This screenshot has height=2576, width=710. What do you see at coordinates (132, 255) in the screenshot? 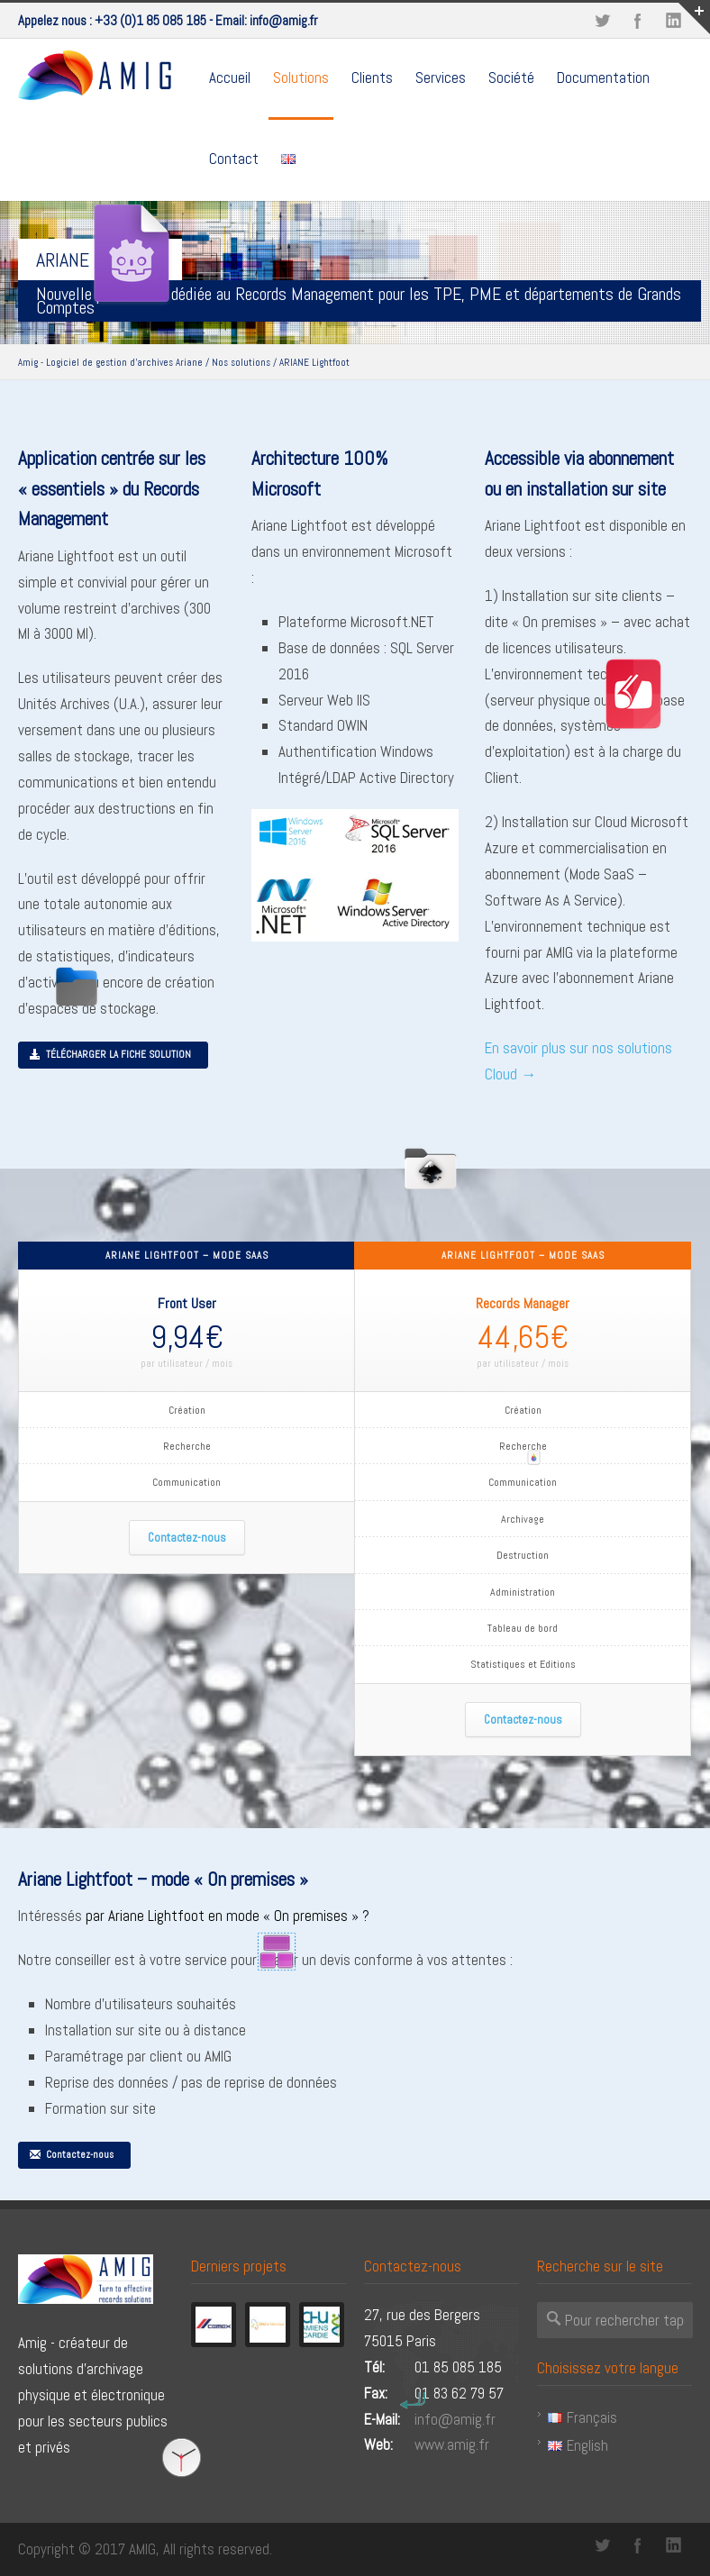
I see `a godot game engine scene file` at bounding box center [132, 255].